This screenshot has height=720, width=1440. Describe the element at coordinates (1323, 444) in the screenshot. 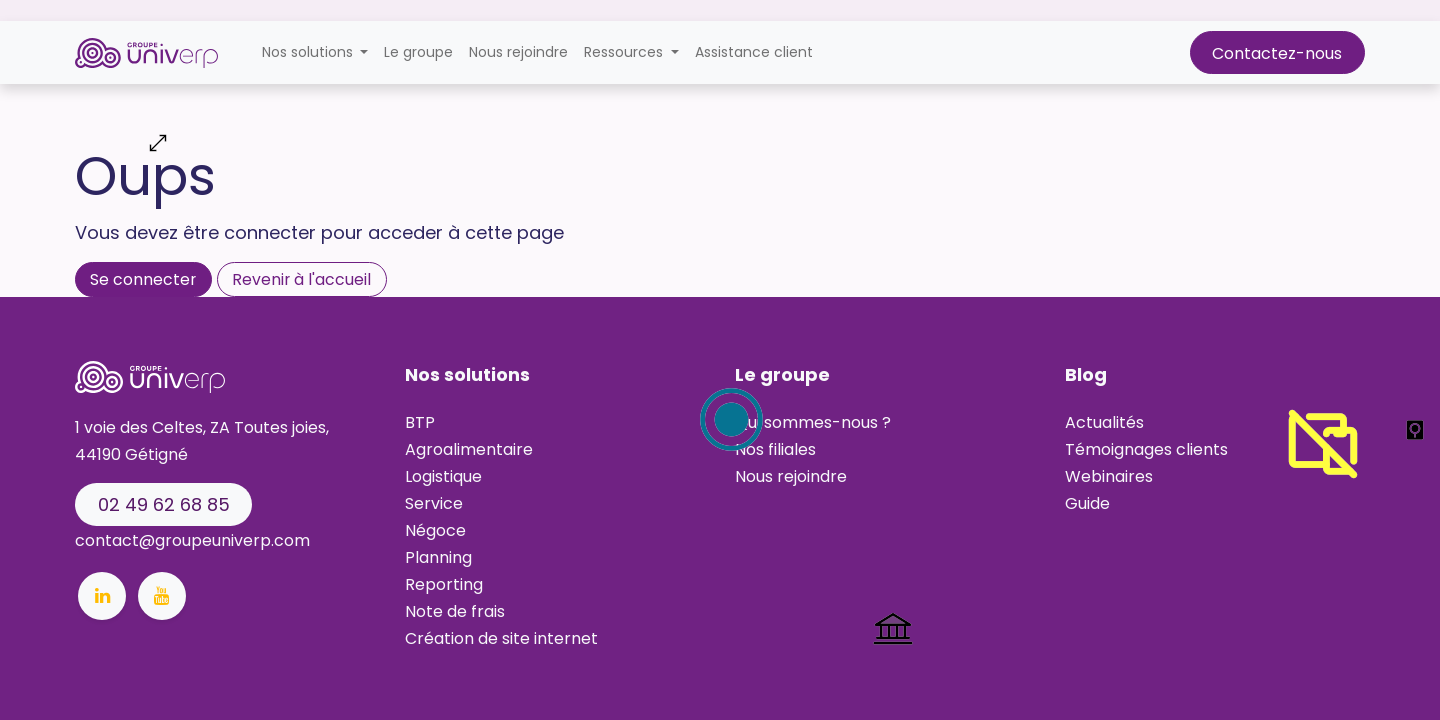

I see `devices are disconnected or unavailable` at that location.